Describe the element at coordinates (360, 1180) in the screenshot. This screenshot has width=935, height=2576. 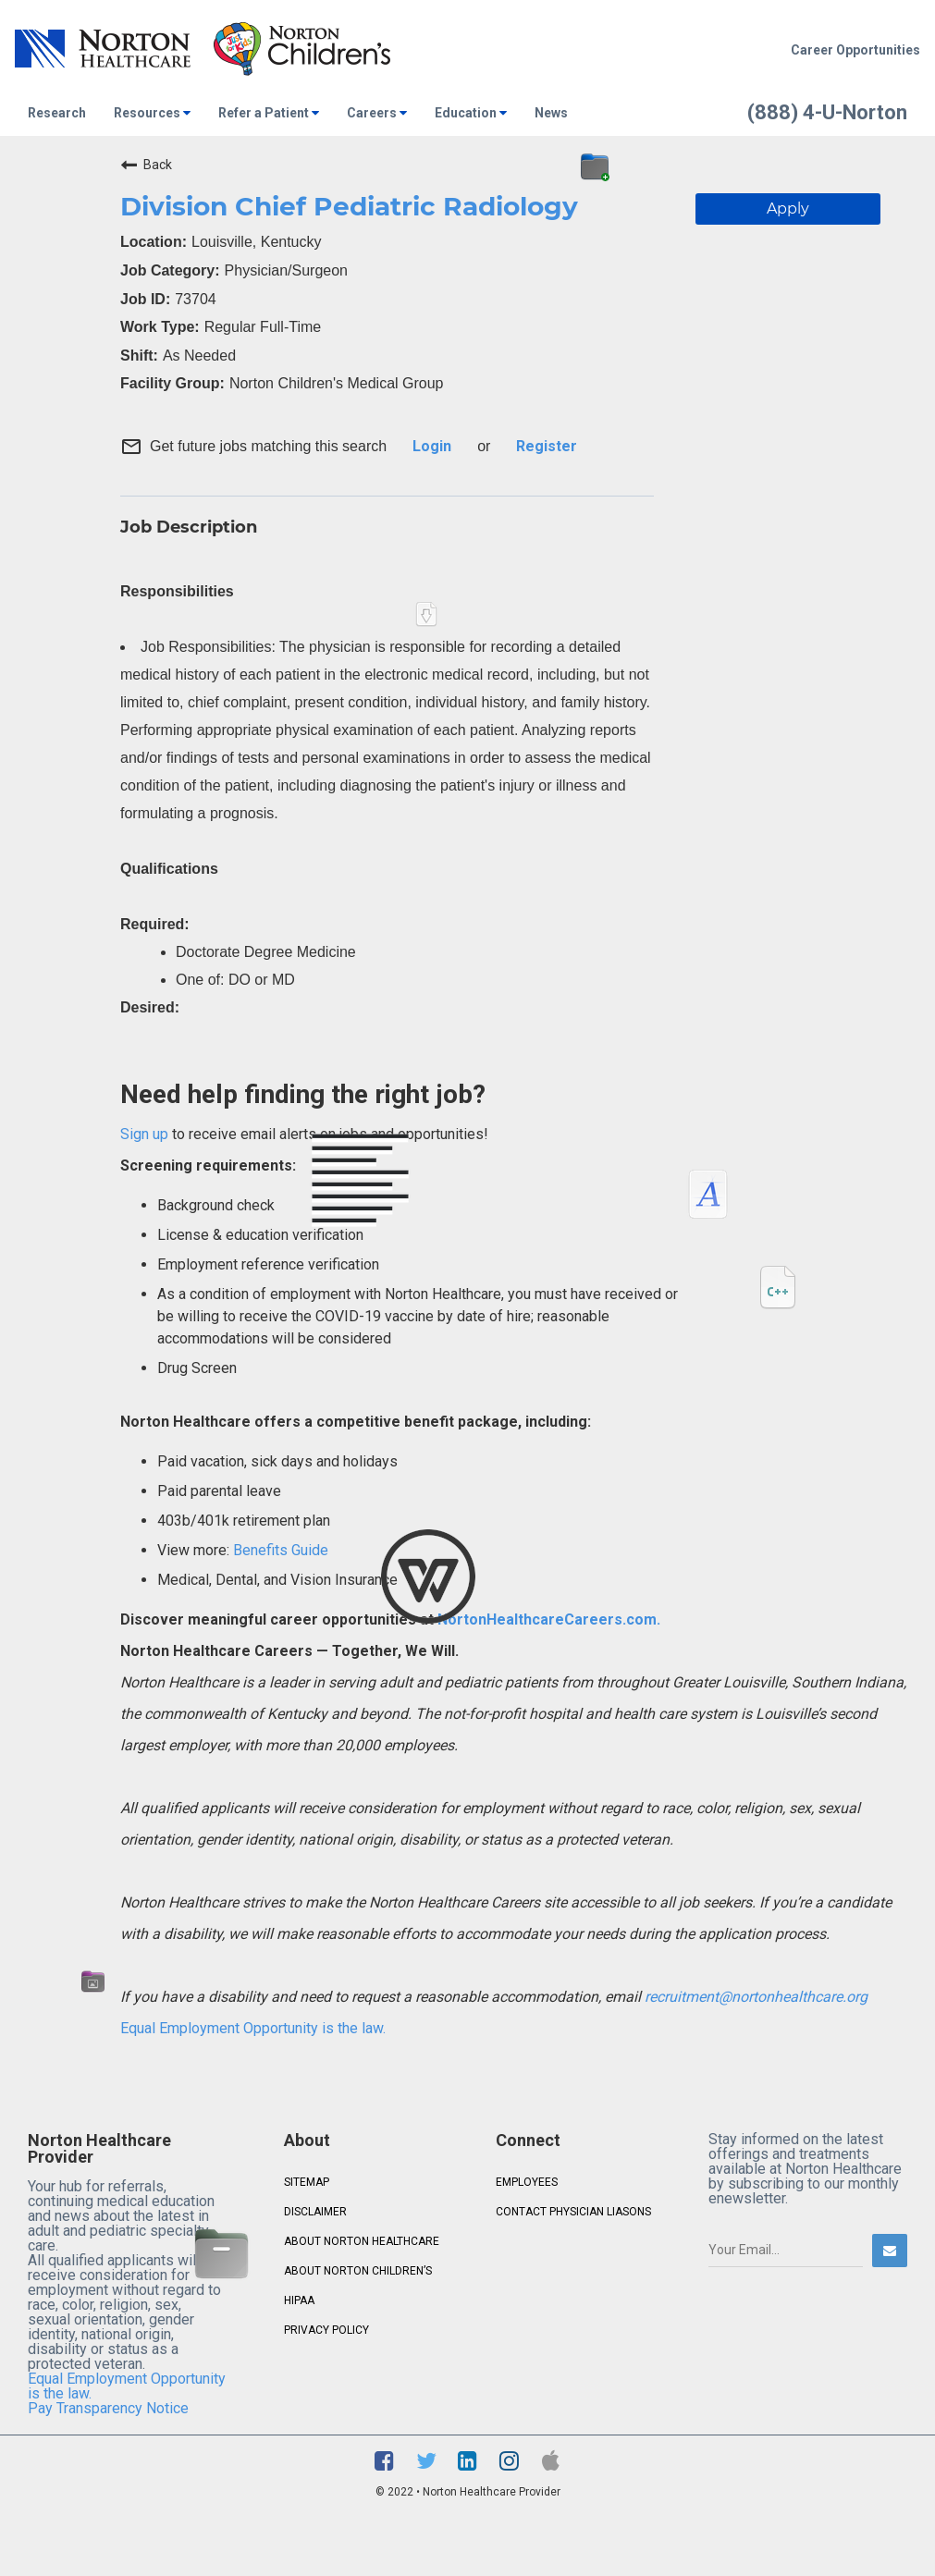
I see `align text to the left margin` at that location.